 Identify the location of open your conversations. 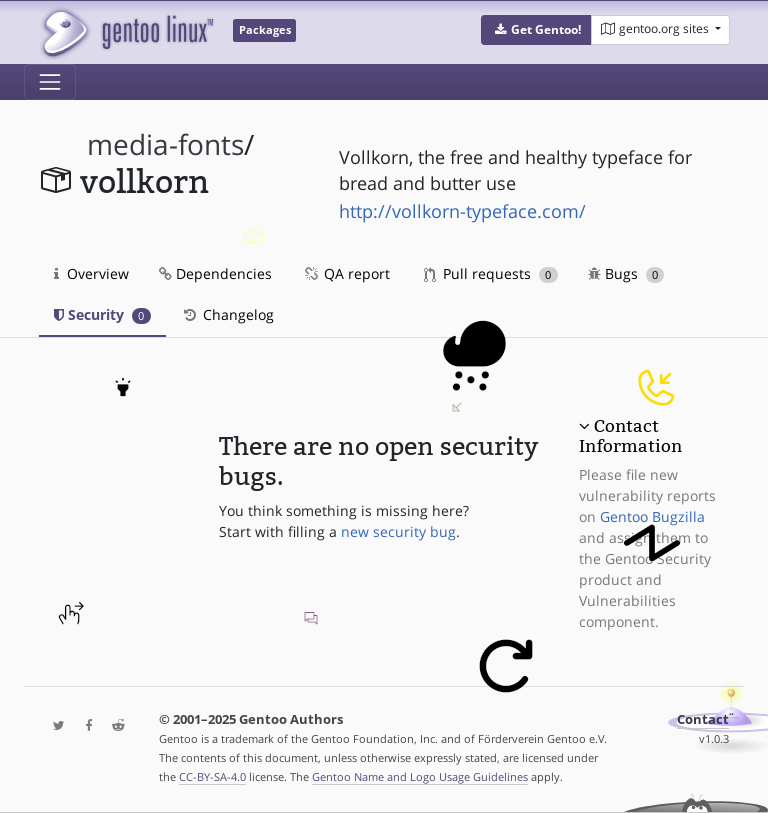
(311, 618).